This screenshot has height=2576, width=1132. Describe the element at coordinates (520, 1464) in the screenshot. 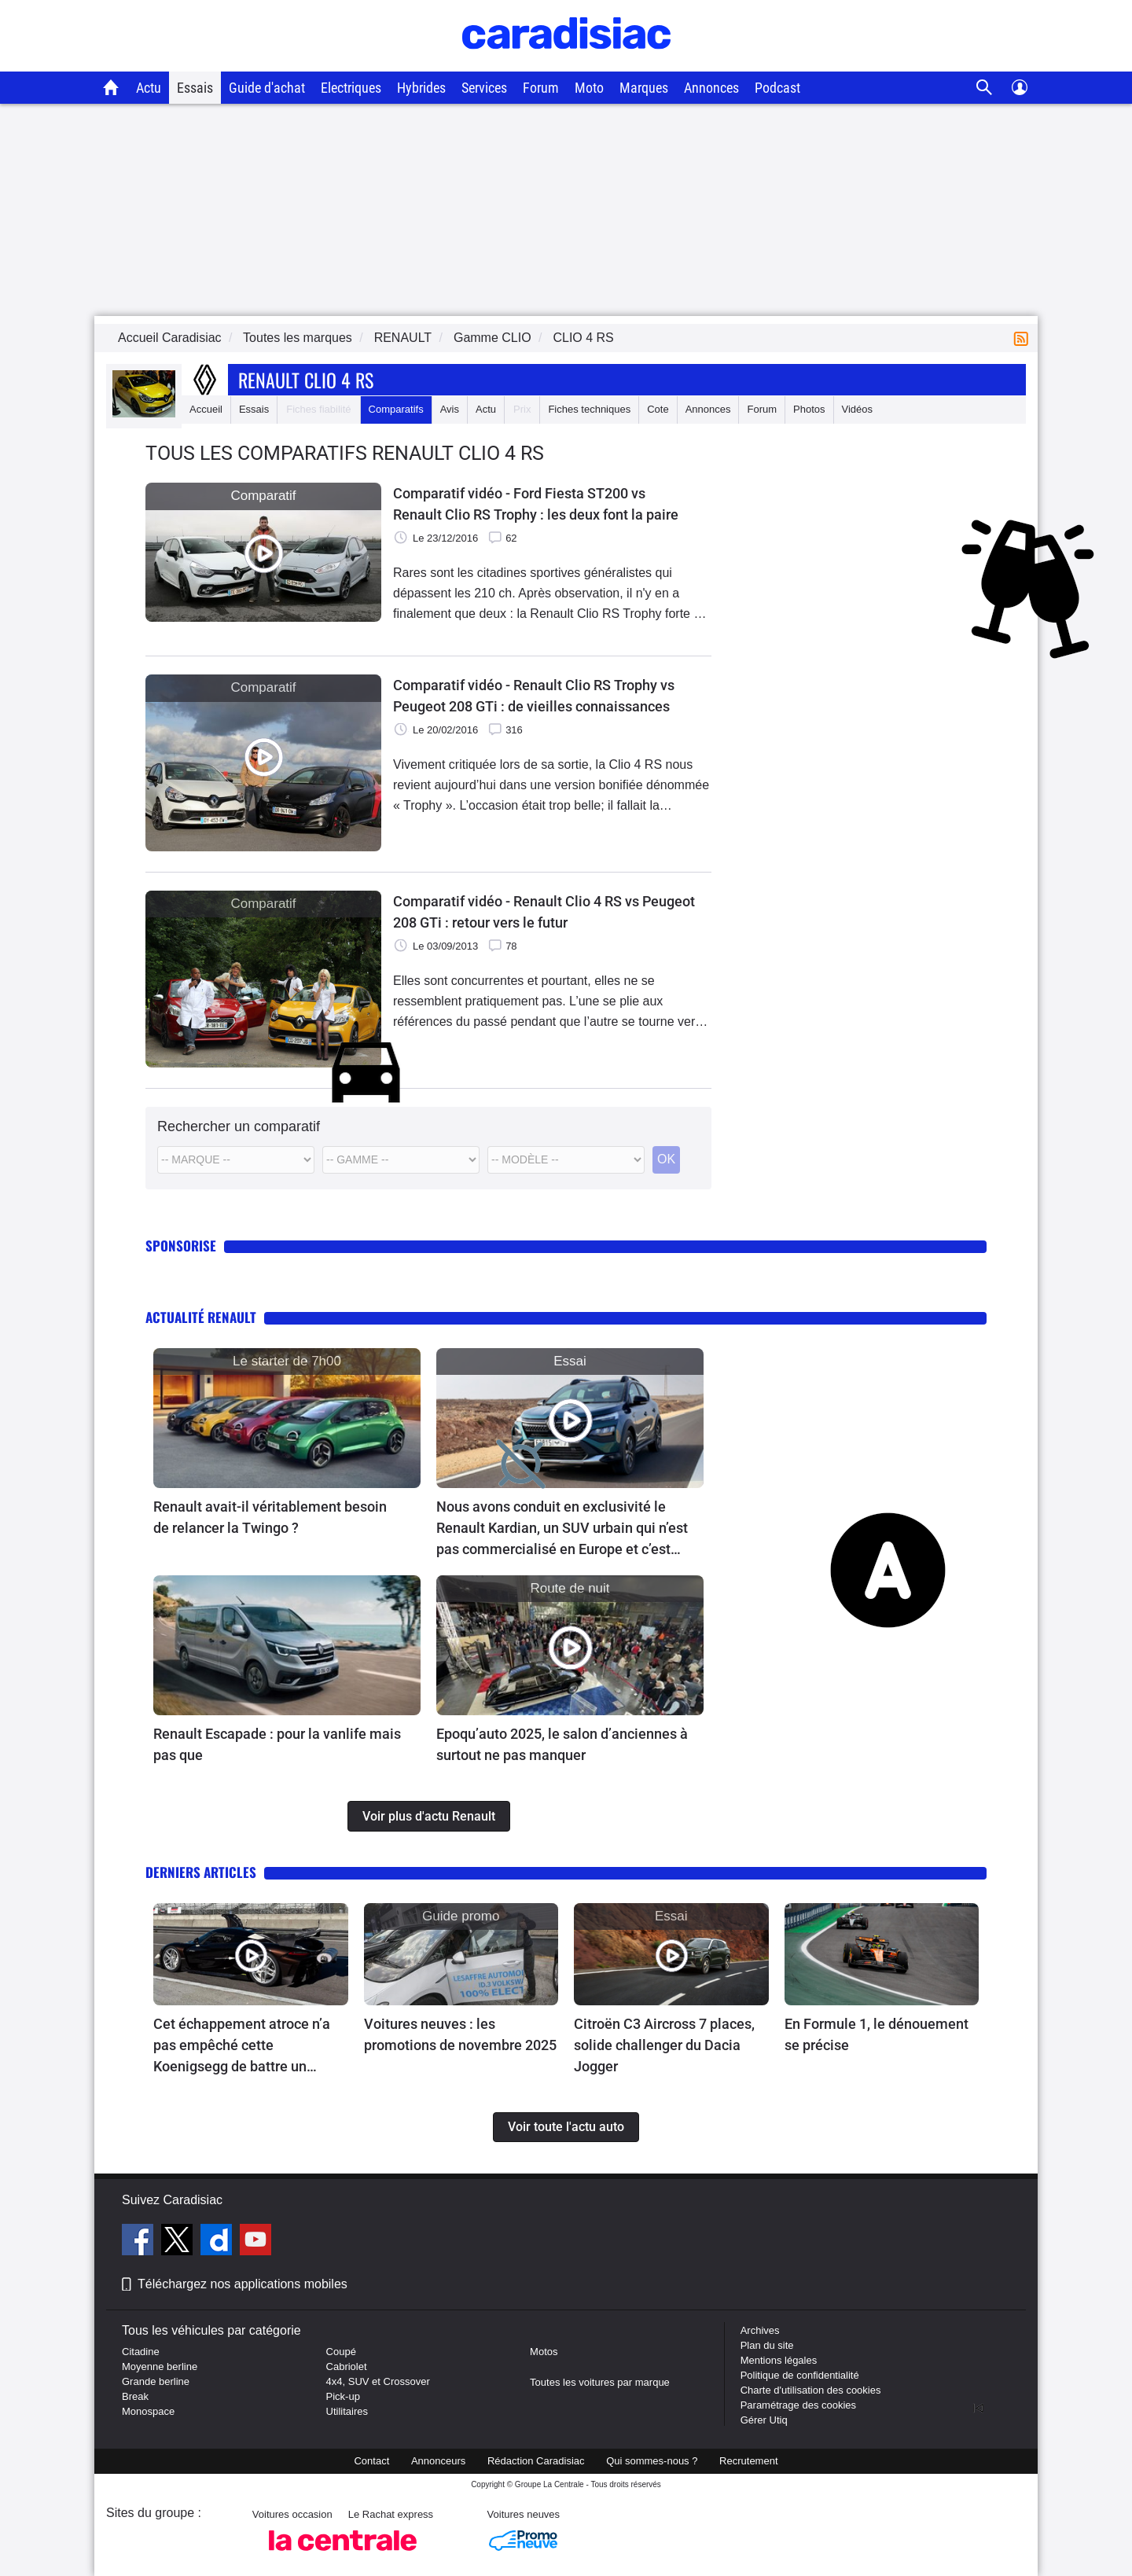

I see `disable currency or payment features` at that location.